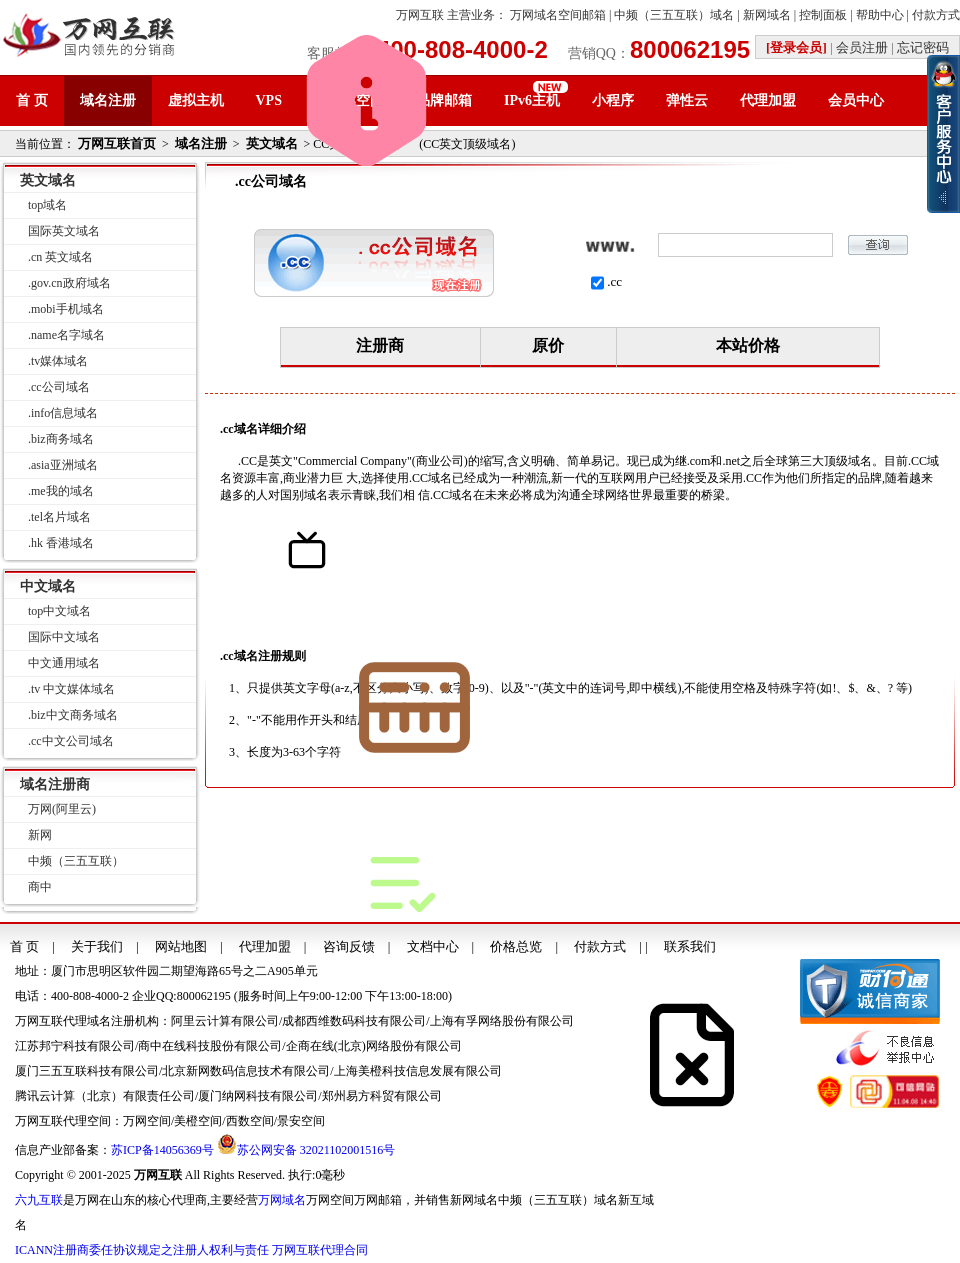  I want to click on view more information about this item, so click(366, 100).